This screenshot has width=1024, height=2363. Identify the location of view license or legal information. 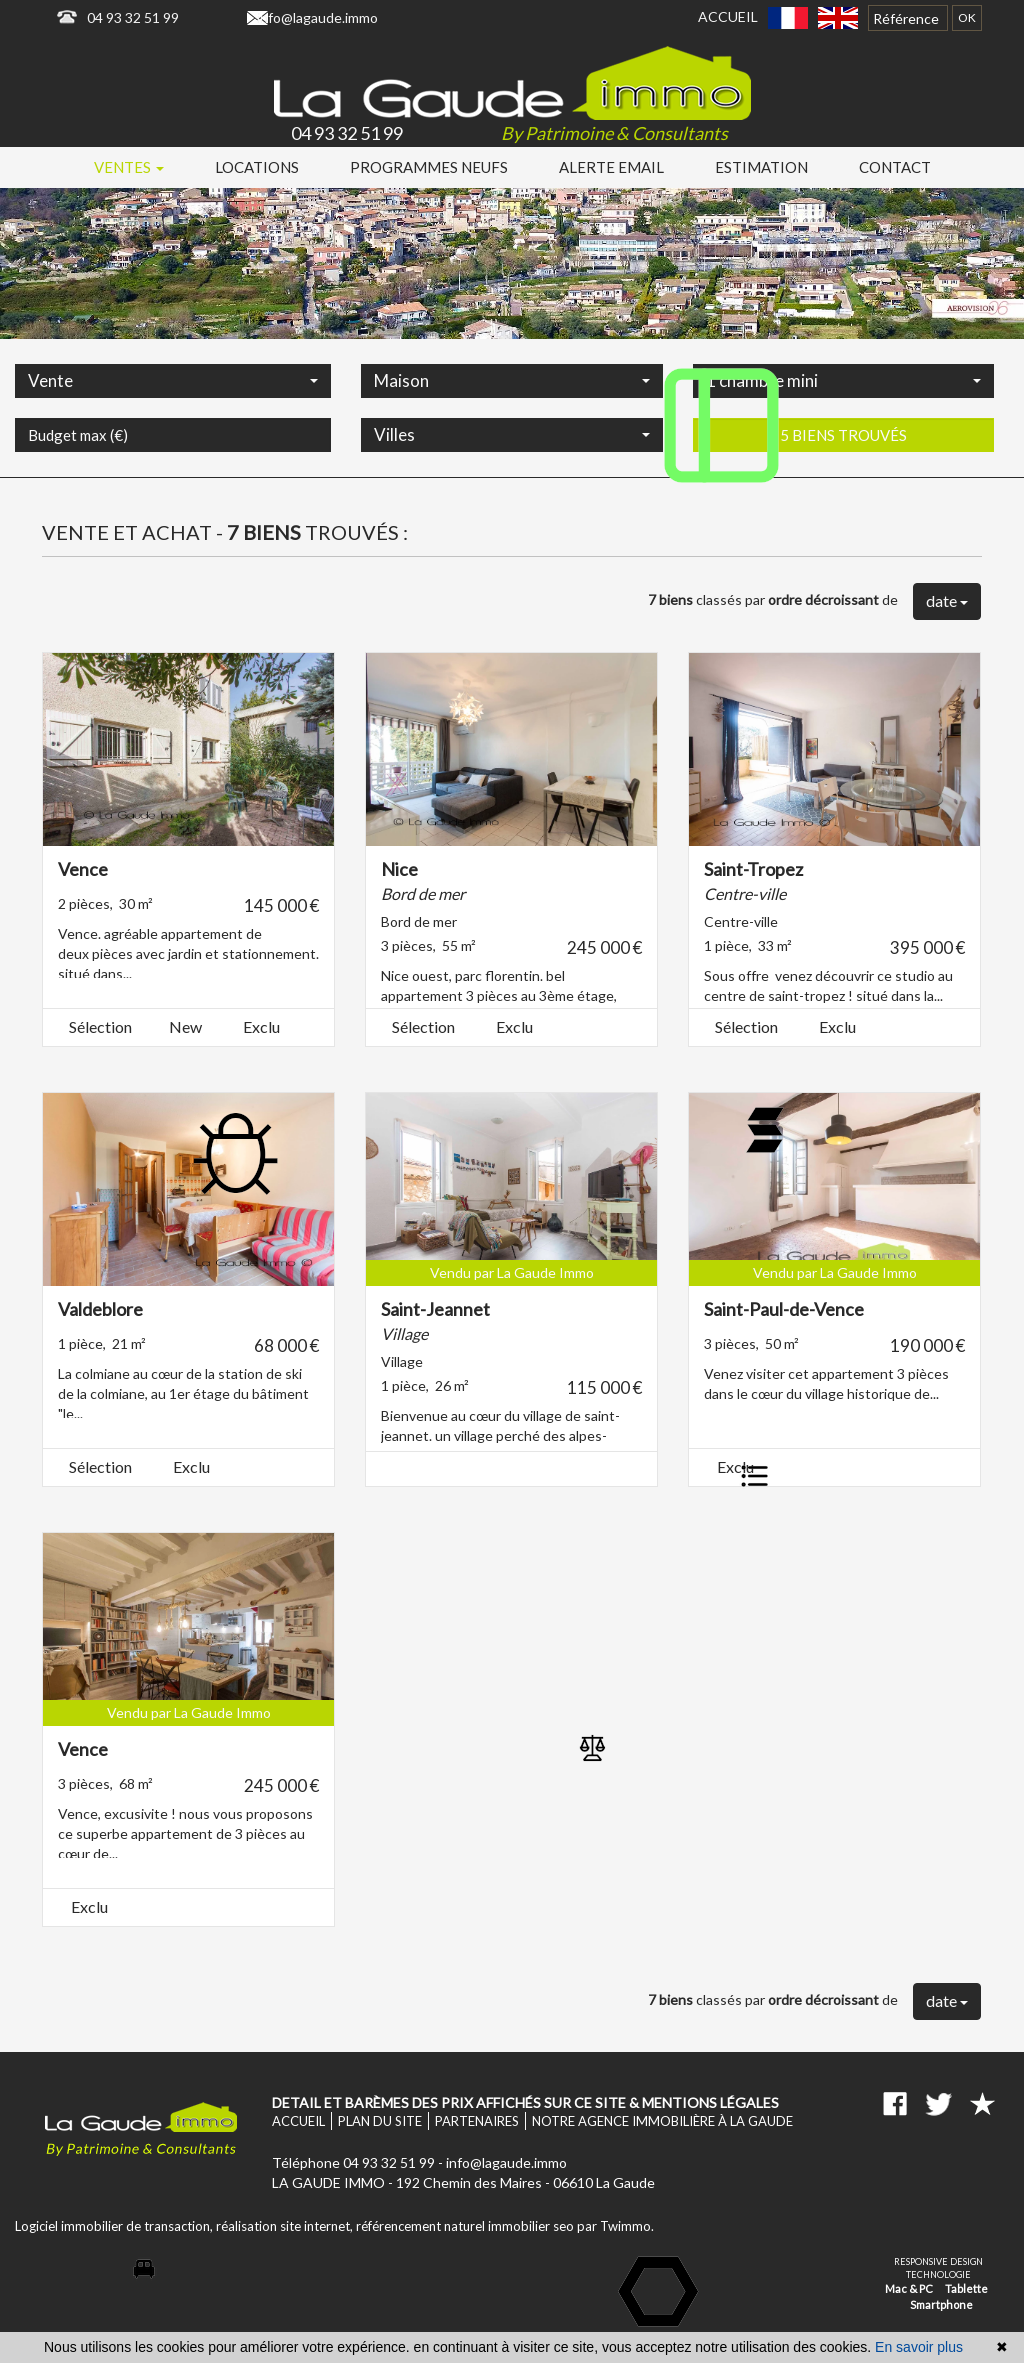
(591, 1748).